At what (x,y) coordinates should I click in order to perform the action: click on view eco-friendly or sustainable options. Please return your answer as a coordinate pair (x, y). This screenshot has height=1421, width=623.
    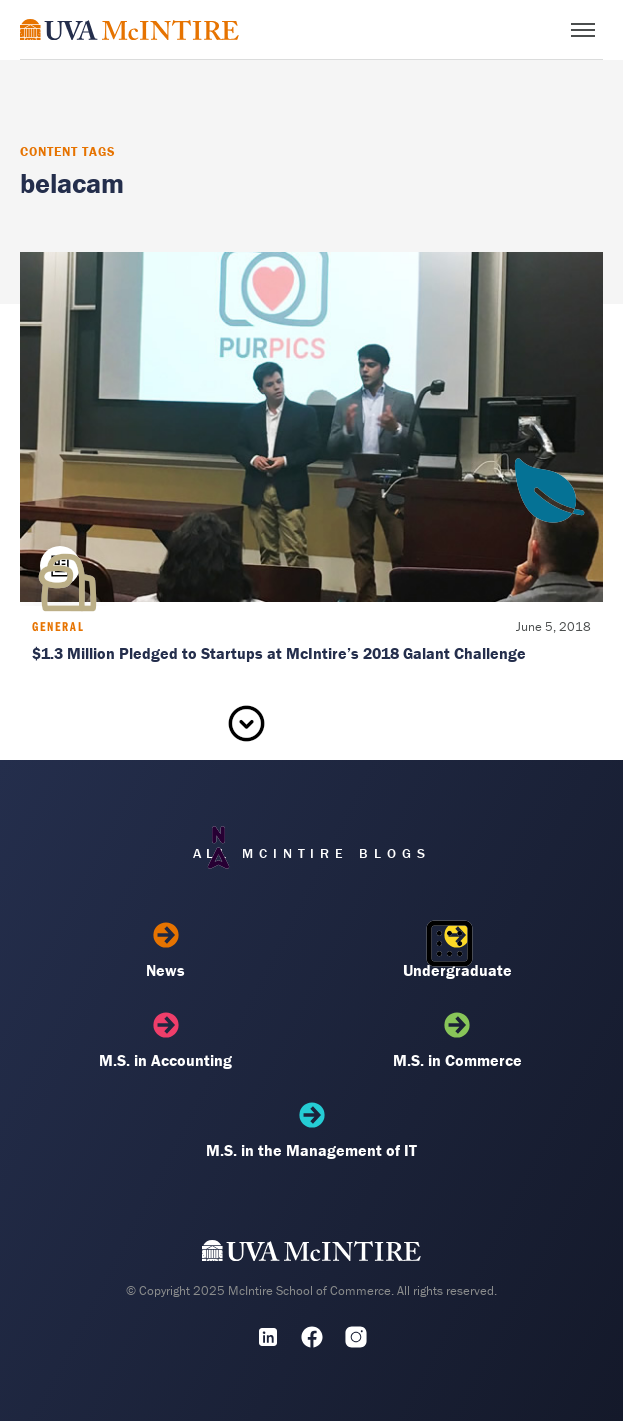
    Looking at the image, I should click on (549, 490).